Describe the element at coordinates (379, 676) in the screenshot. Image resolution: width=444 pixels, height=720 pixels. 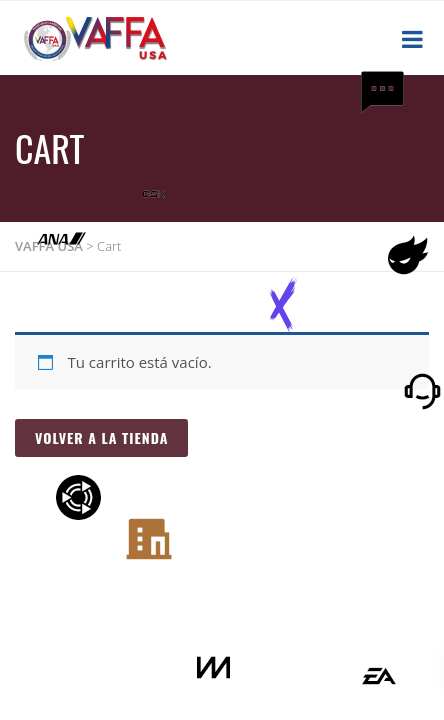
I see `electronic arts company logo` at that location.